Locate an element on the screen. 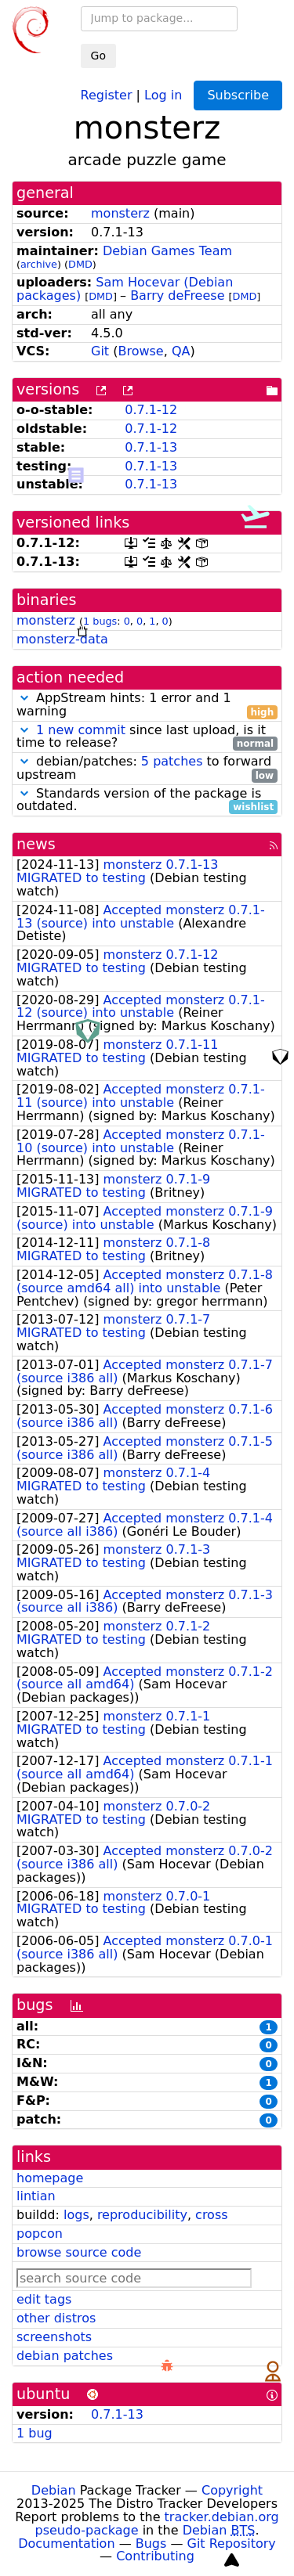 Image resolution: width=294 pixels, height=2576 pixels. view departure flights is located at coordinates (256, 516).